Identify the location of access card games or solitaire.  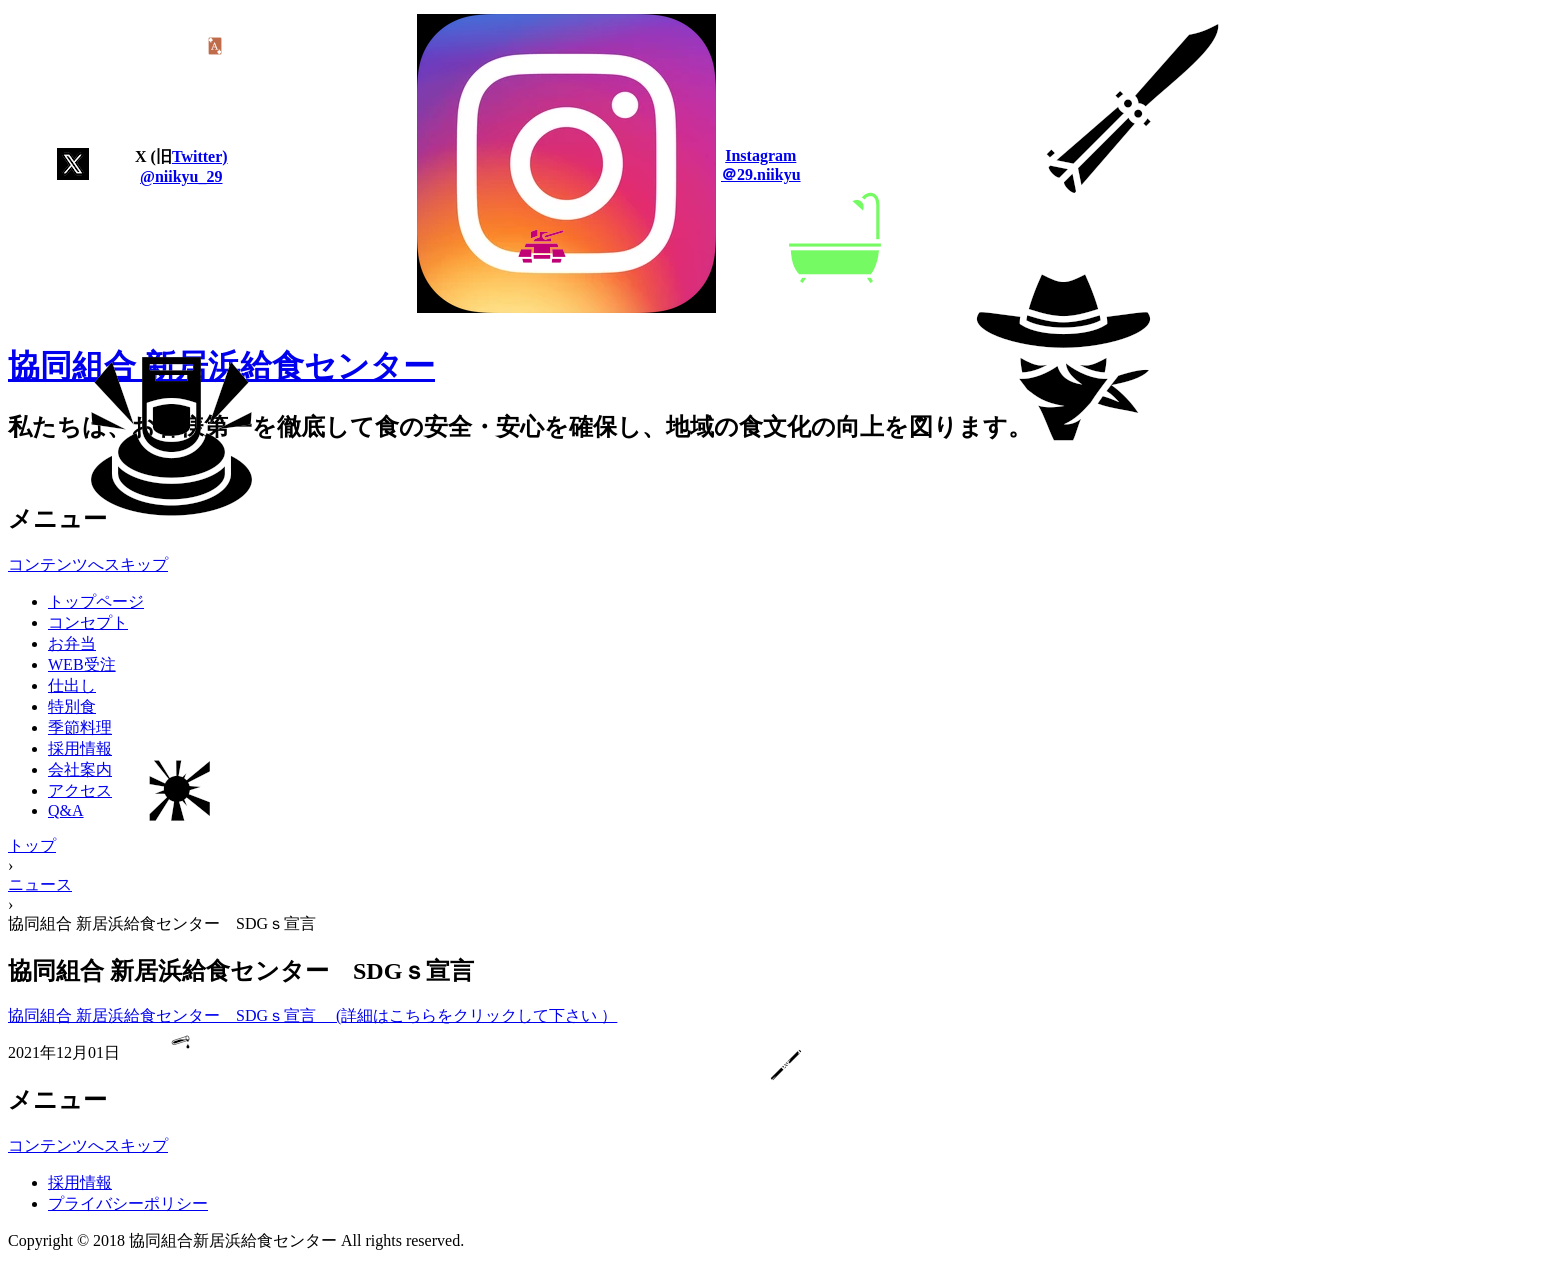
(215, 46).